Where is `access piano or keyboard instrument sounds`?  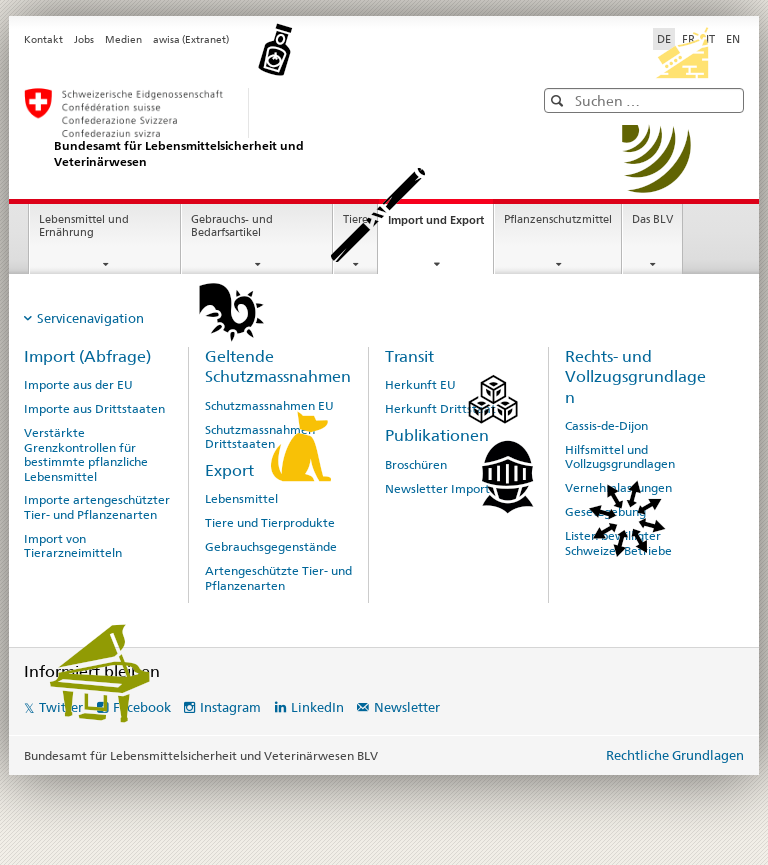 access piano or keyboard instrument sounds is located at coordinates (100, 673).